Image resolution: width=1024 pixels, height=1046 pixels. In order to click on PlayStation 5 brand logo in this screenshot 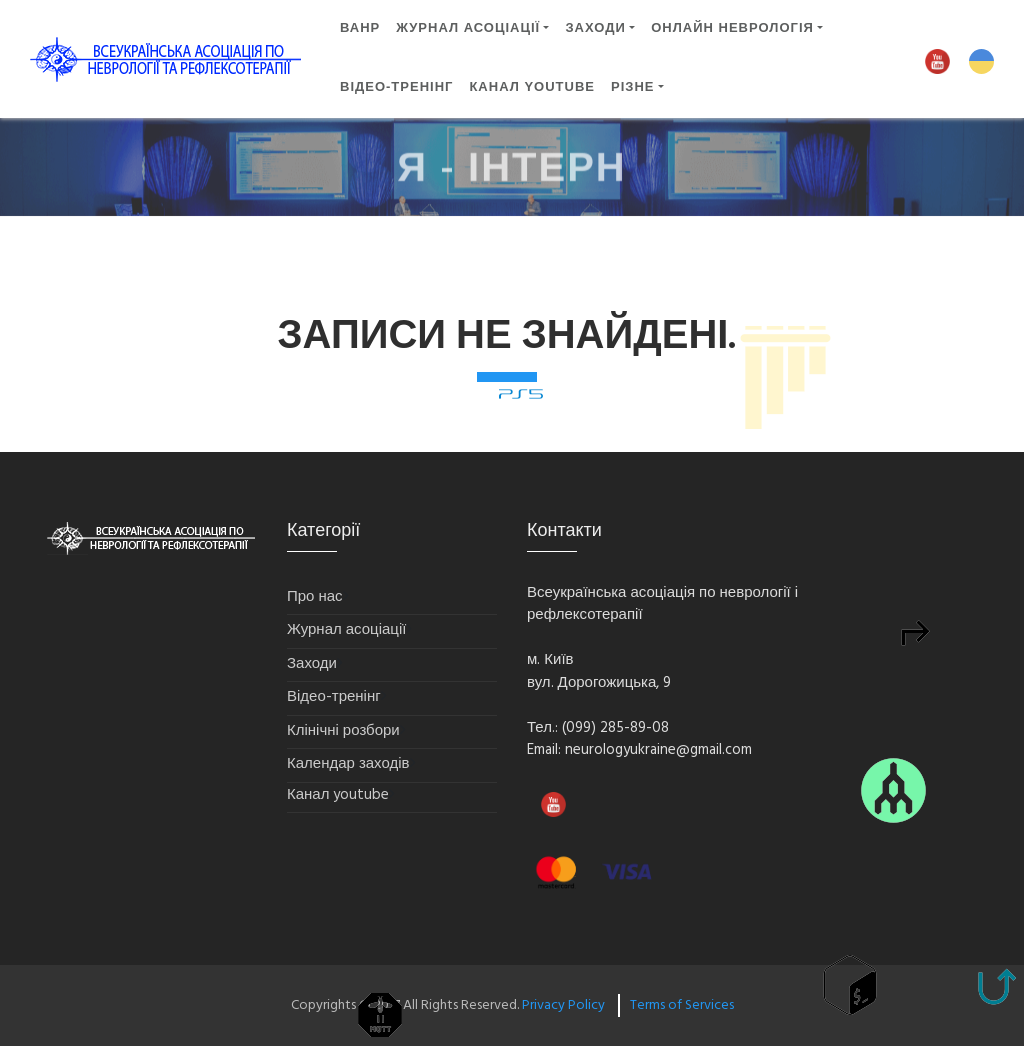, I will do `click(521, 394)`.